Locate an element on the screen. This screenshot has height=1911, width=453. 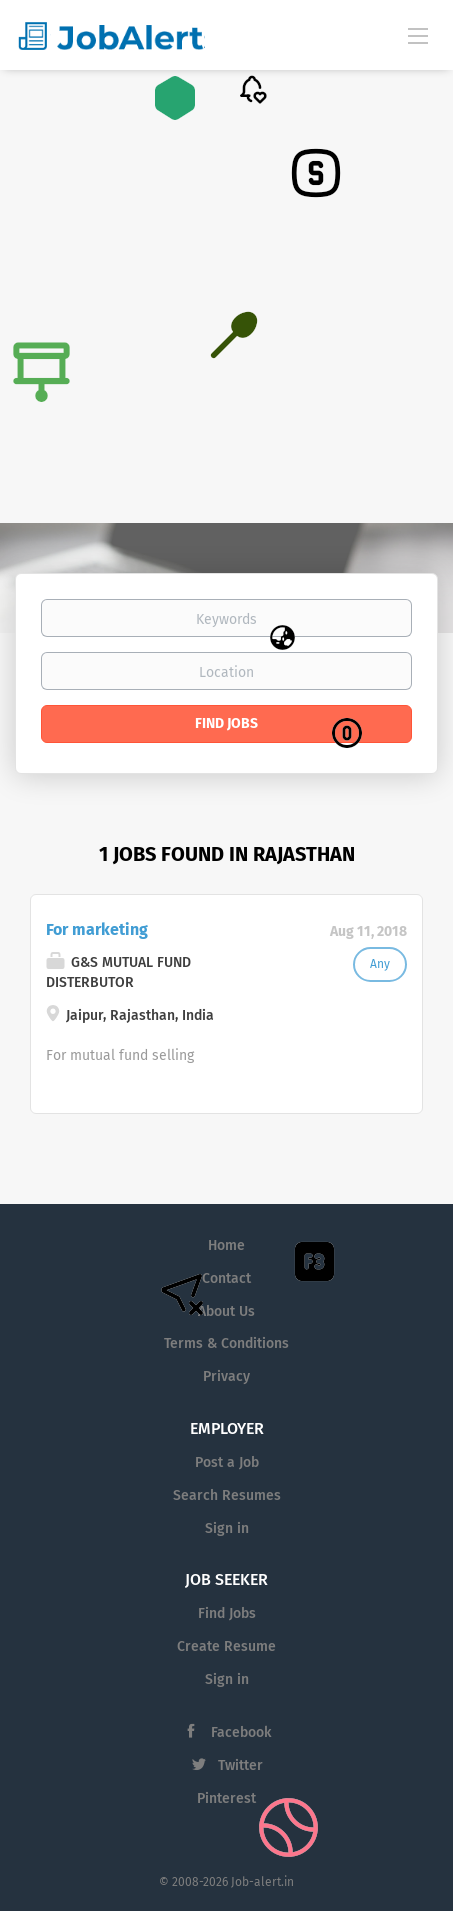
notifications from favorites or loved ones is located at coordinates (252, 89).